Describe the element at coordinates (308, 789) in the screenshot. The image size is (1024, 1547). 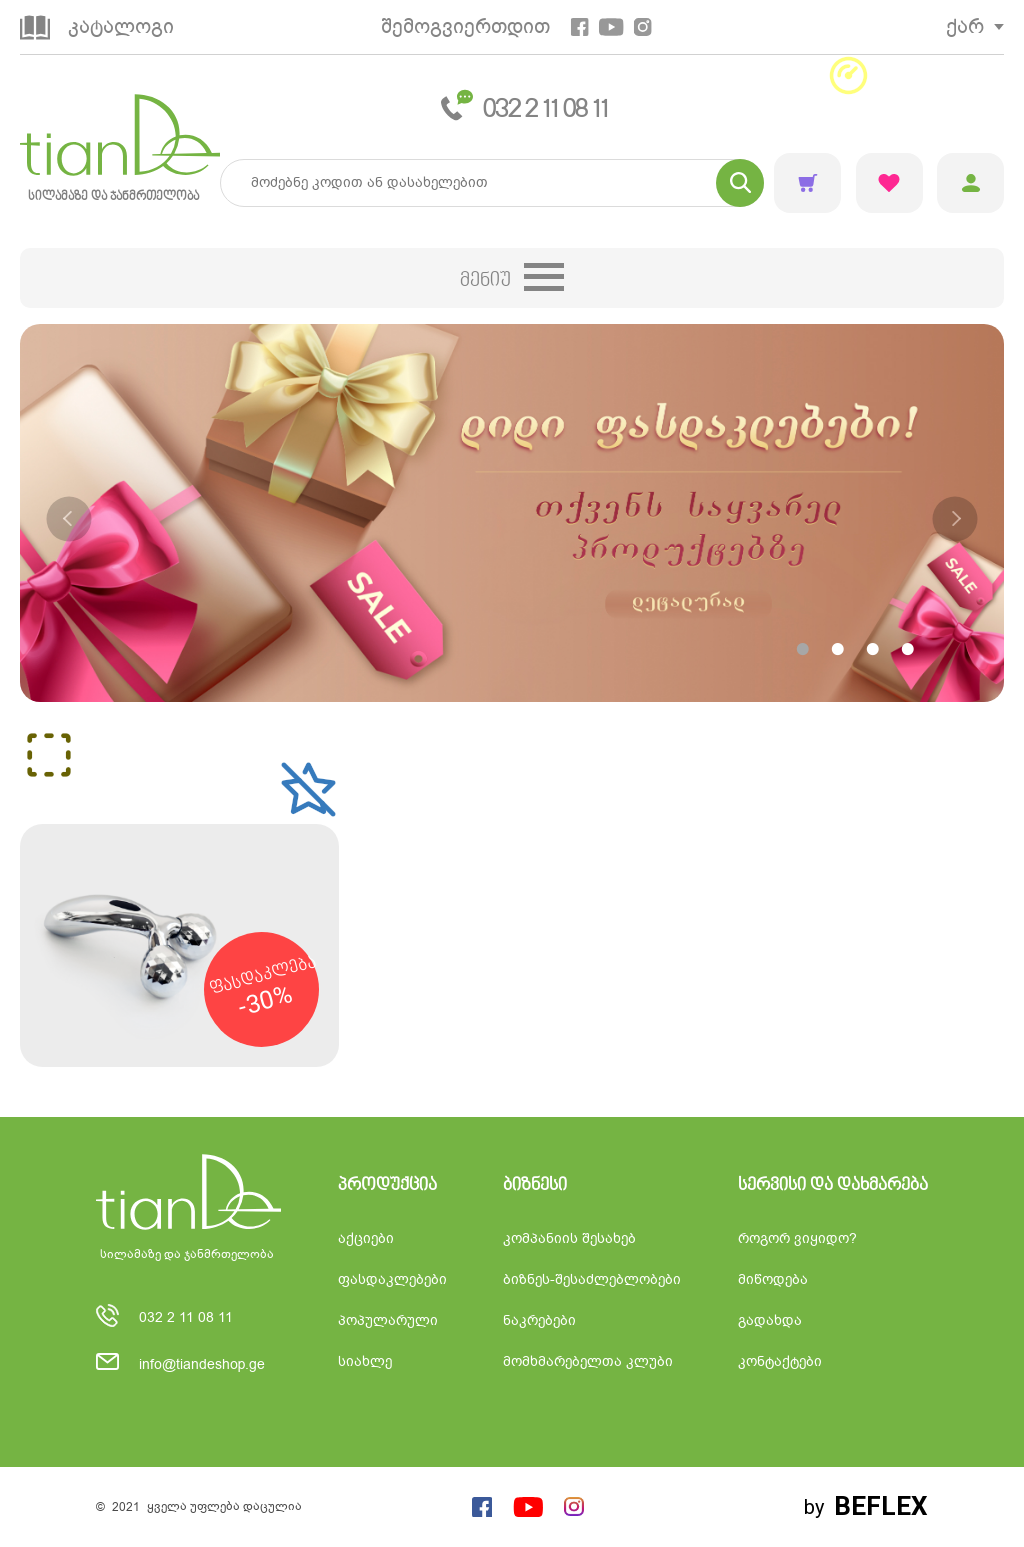
I see `remove from favorites` at that location.